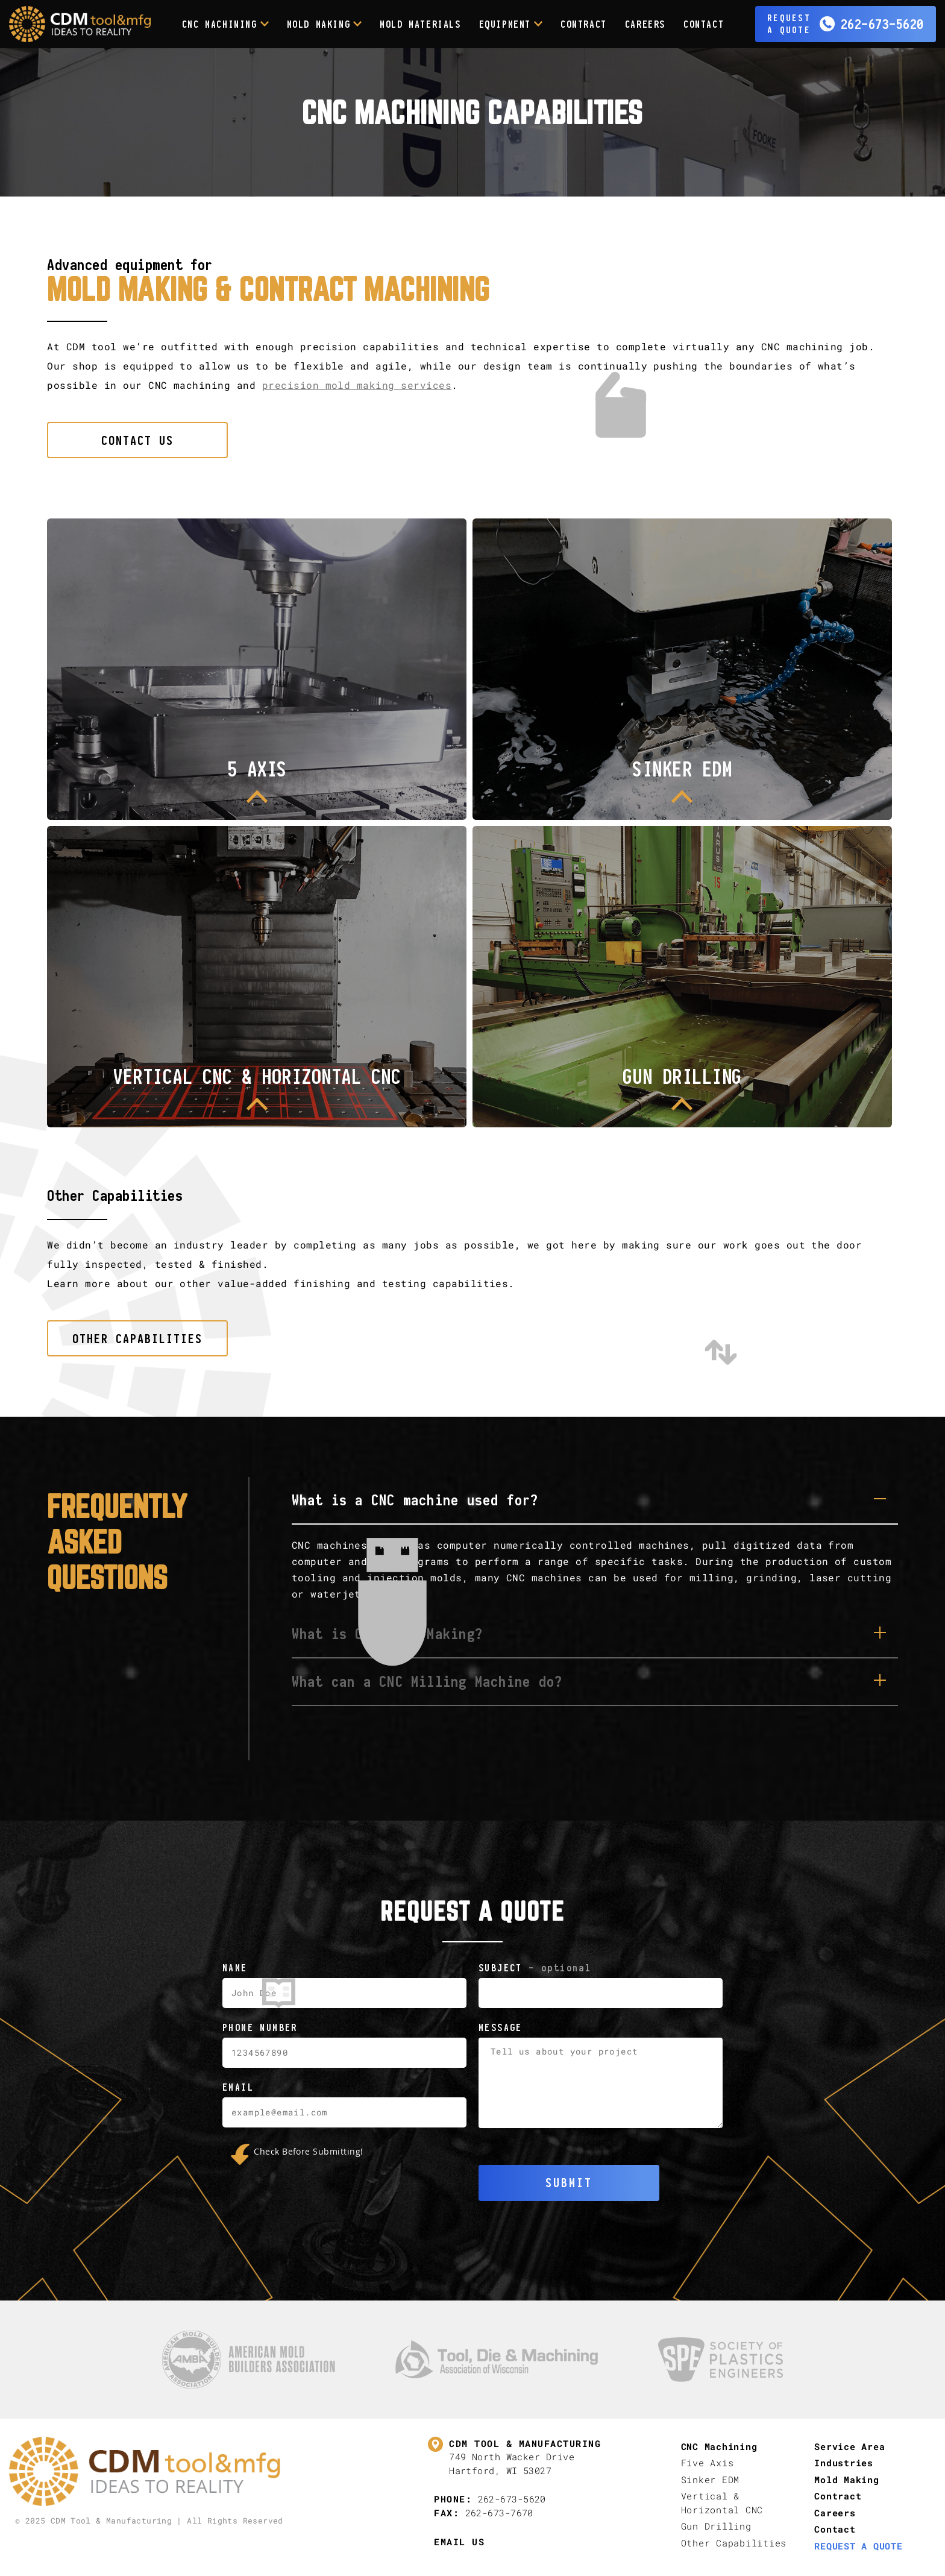 The image size is (945, 2576). What do you see at coordinates (621, 397) in the screenshot?
I see `indicates a compressed or archived file` at bounding box center [621, 397].